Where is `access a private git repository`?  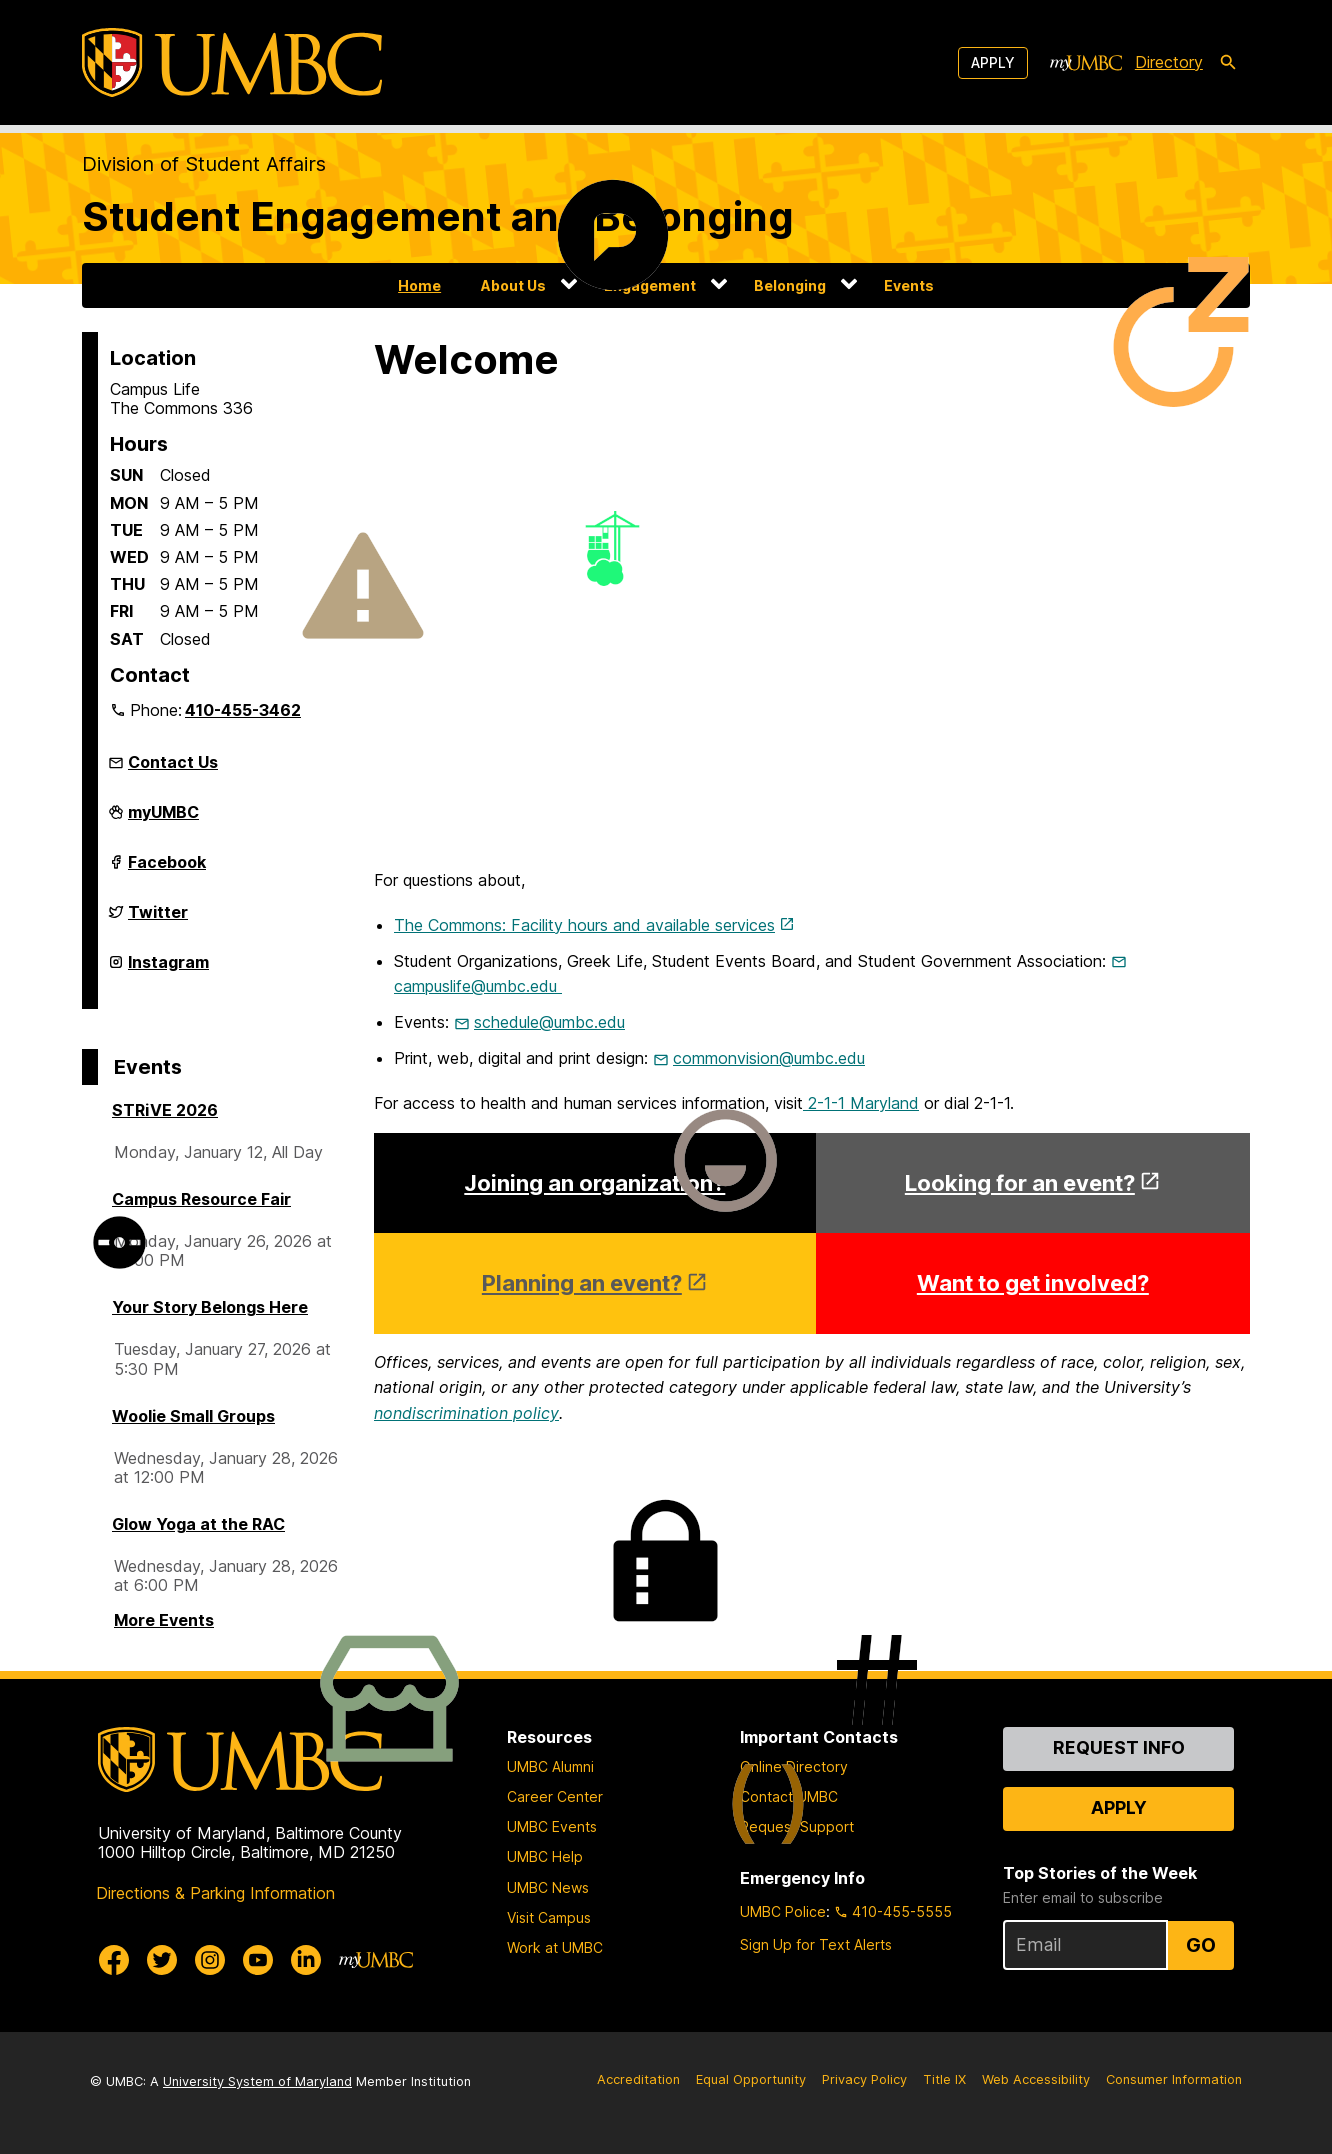 access a private git repository is located at coordinates (665, 1563).